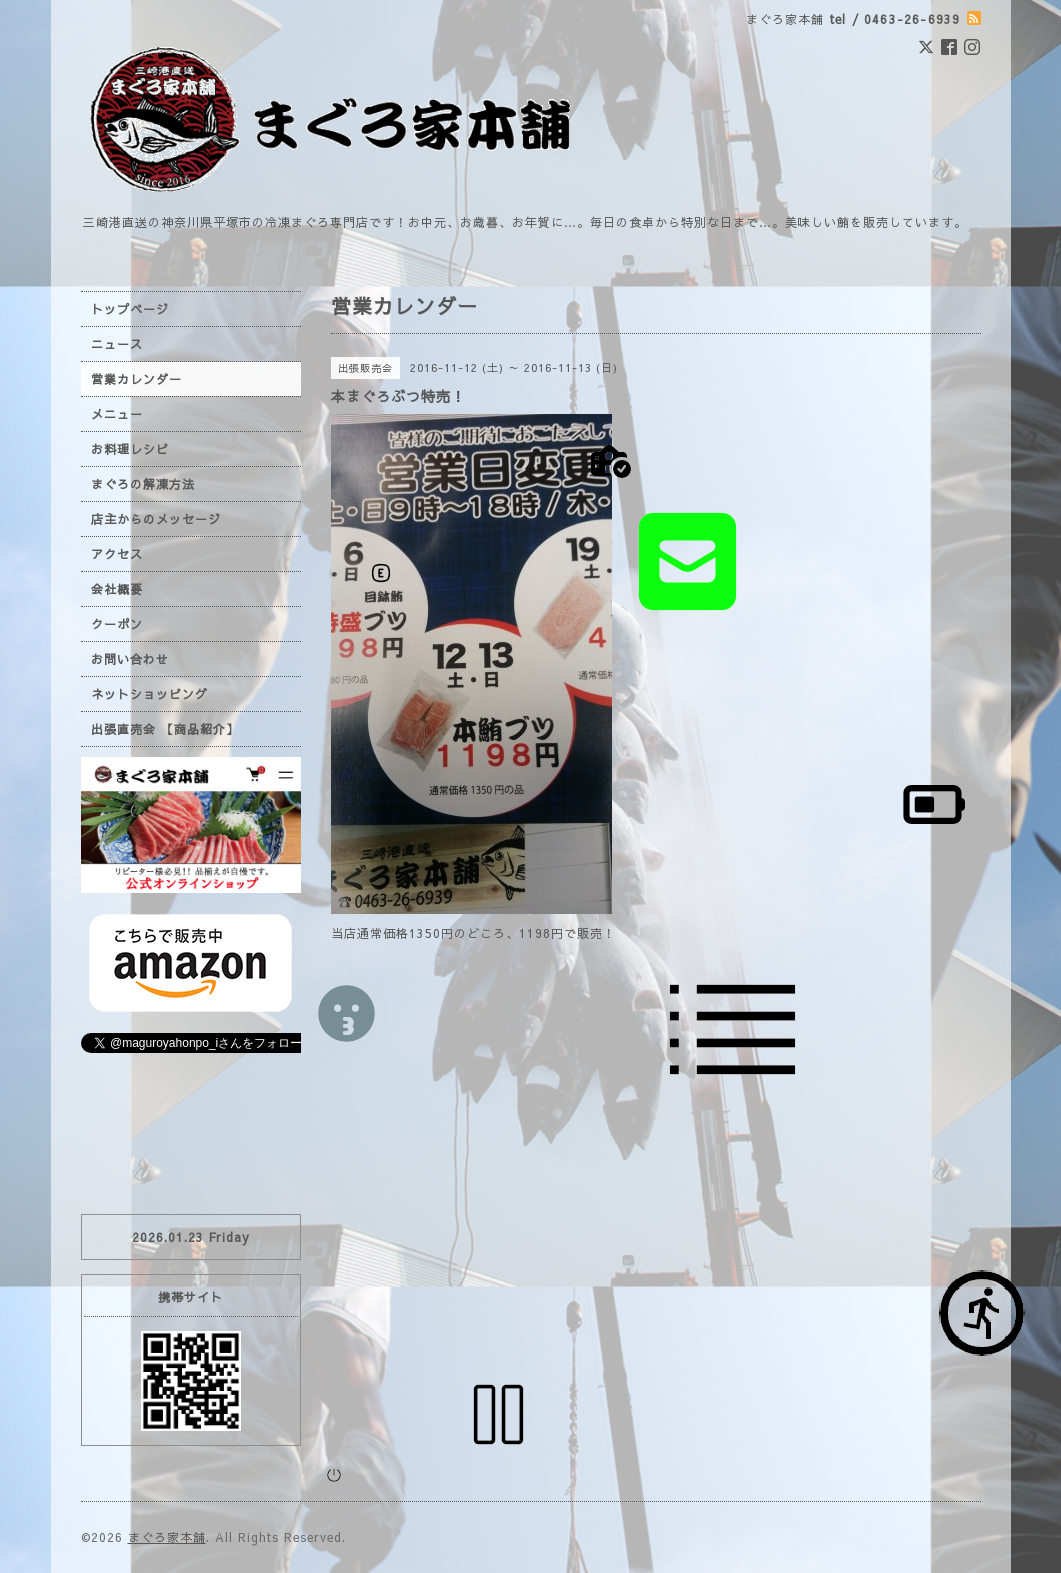 The width and height of the screenshot is (1061, 1573). I want to click on turn device on or off, so click(334, 1475).